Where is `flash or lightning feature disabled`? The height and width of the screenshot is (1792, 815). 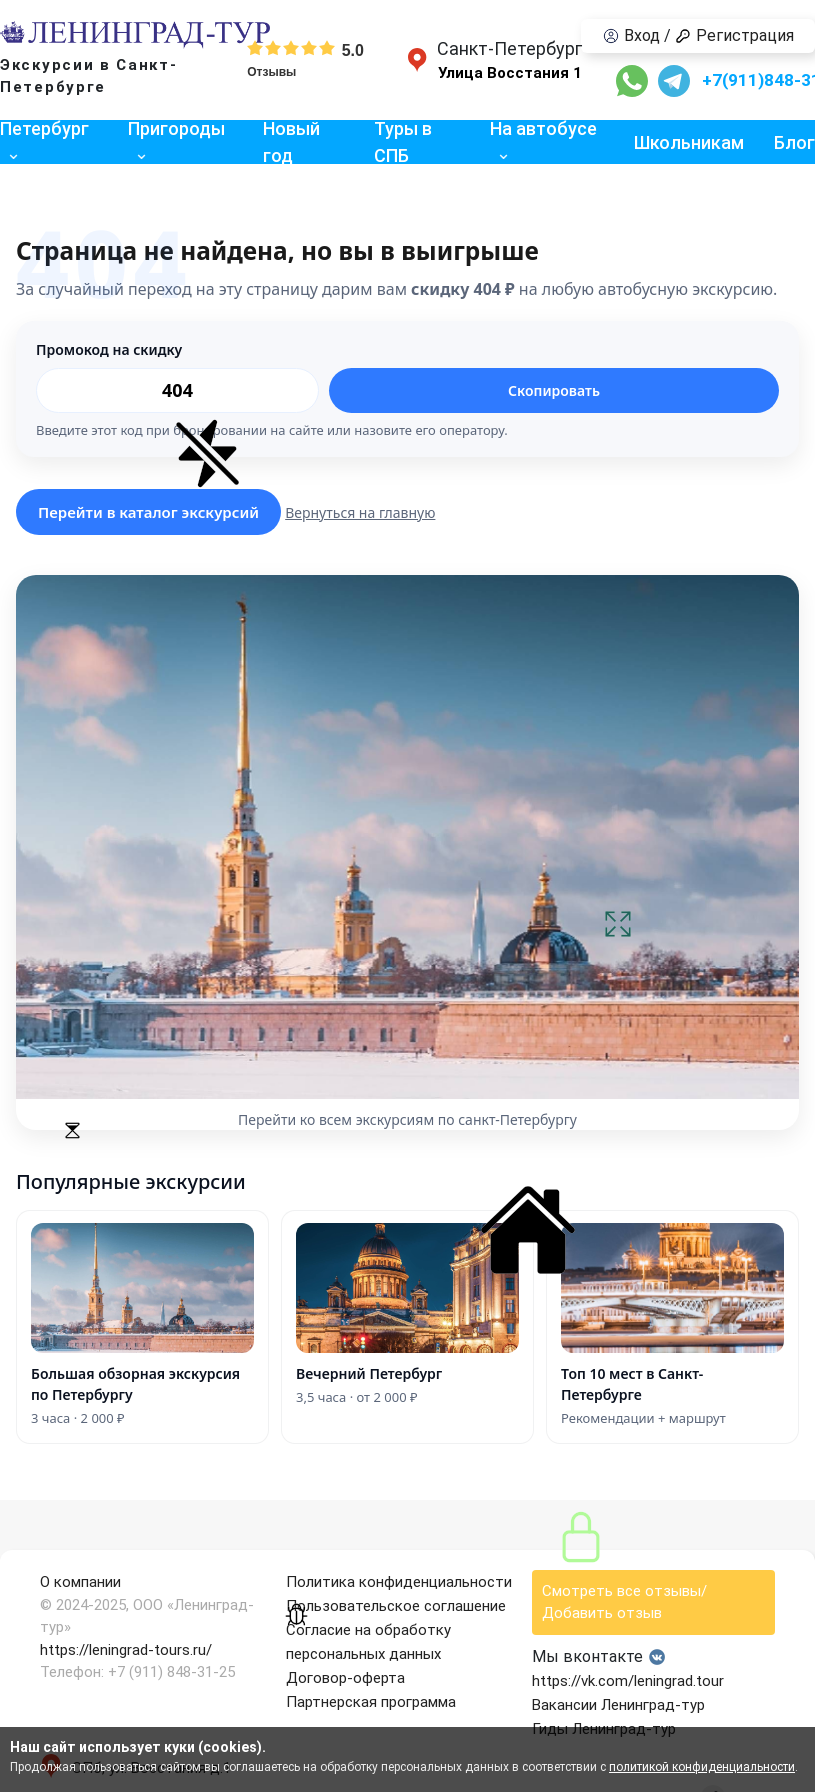
flash or lightning feature disabled is located at coordinates (207, 453).